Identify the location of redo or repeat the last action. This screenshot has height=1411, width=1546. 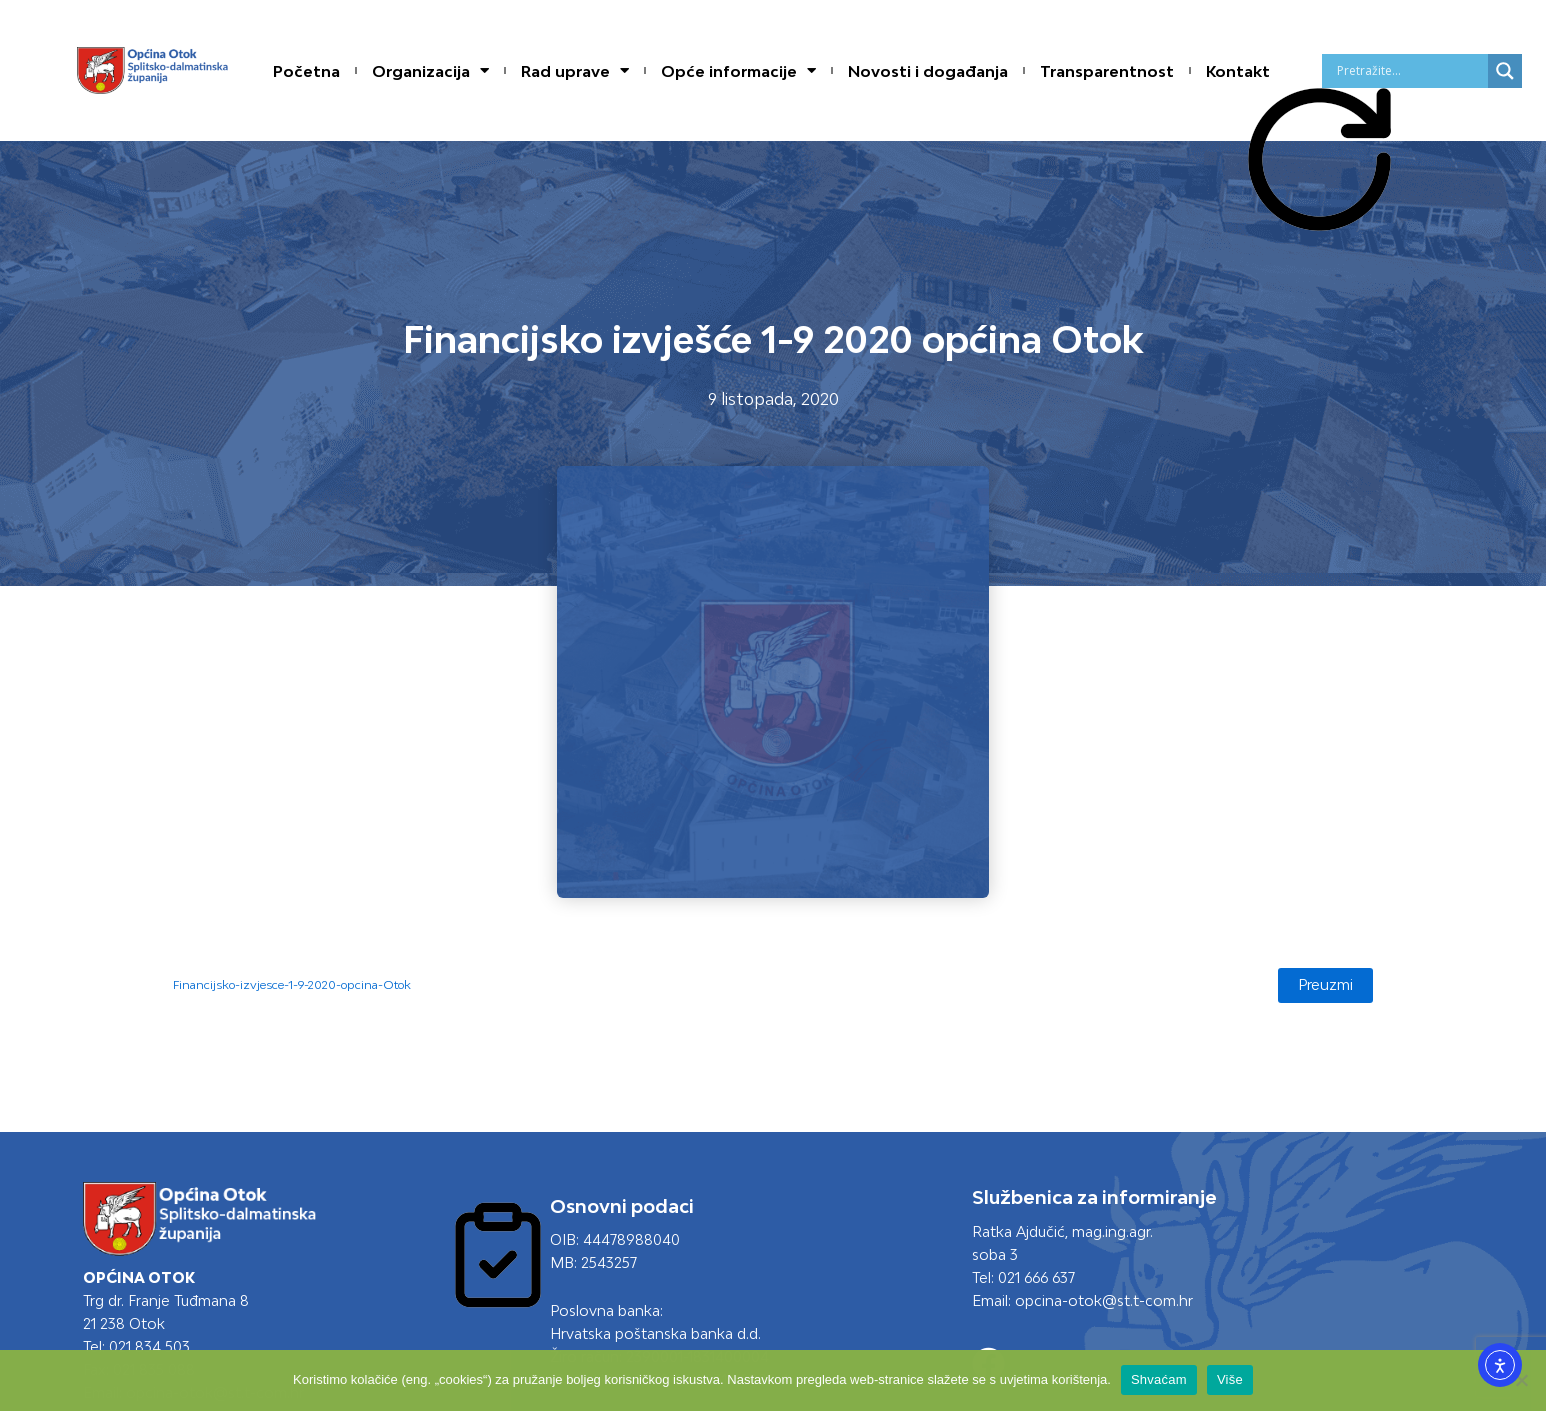
(1319, 159).